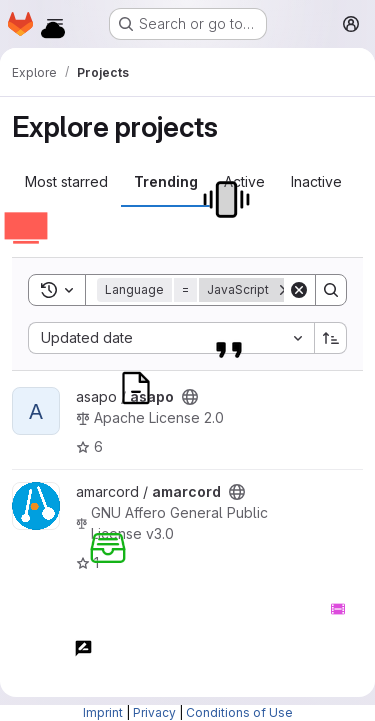 This screenshot has width=375, height=721. What do you see at coordinates (226, 199) in the screenshot?
I see `toggle vibration mode on your device` at bounding box center [226, 199].